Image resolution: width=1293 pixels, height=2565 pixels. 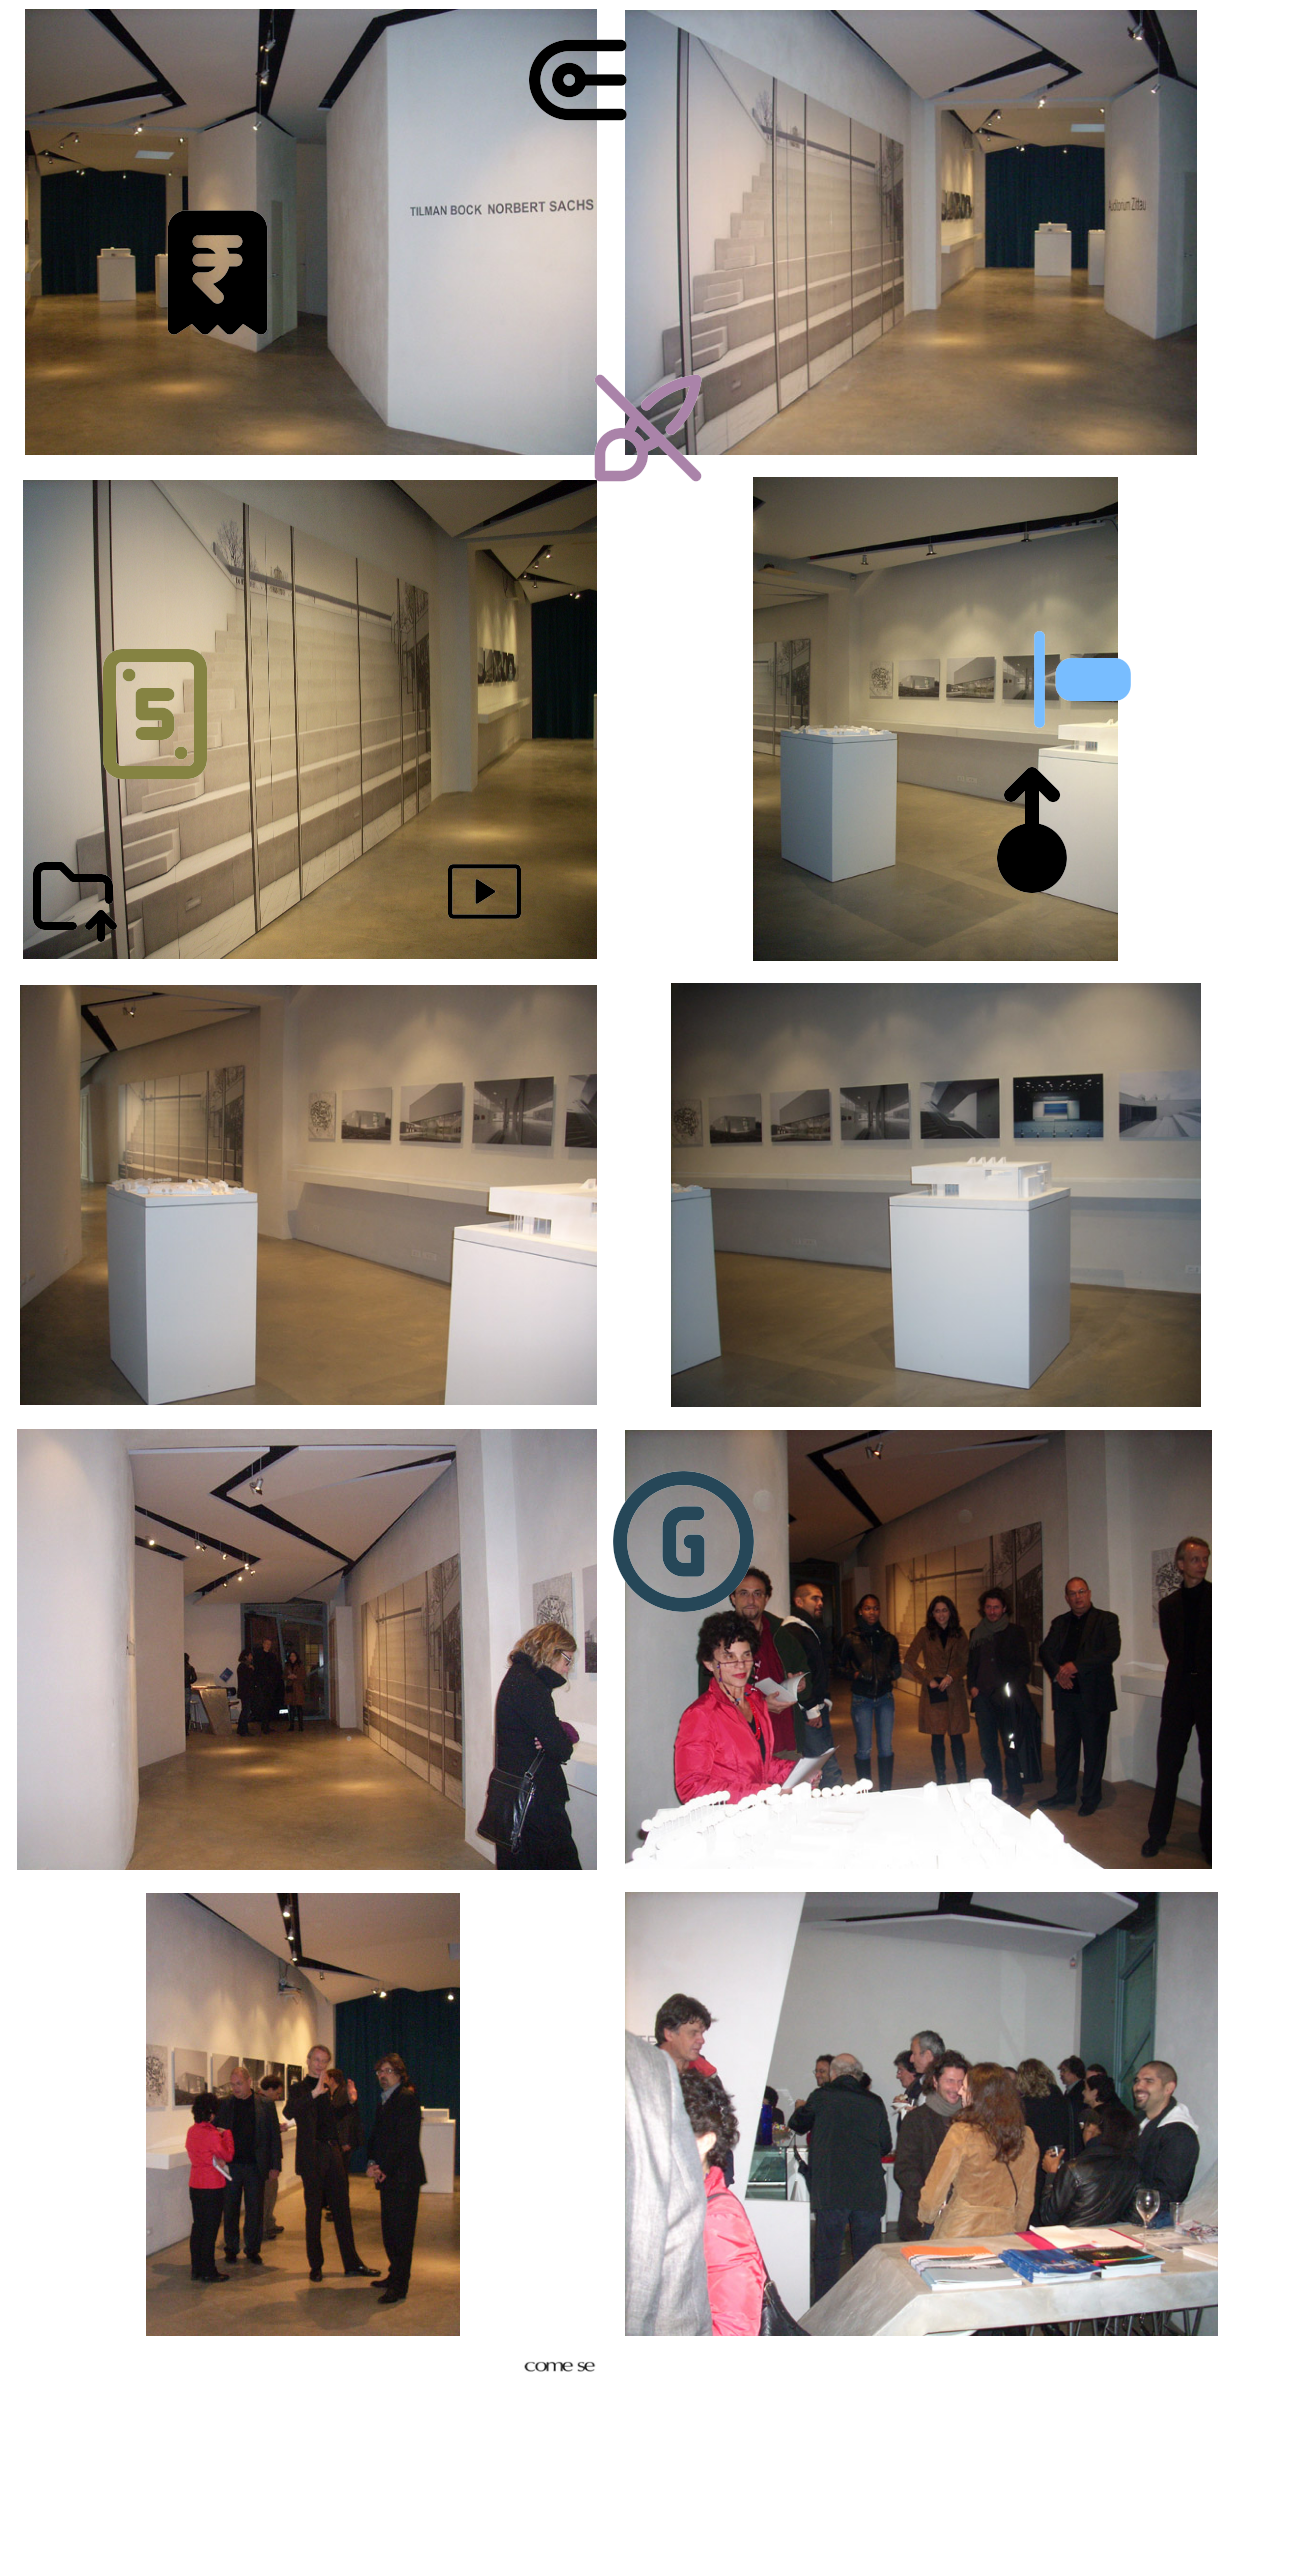 I want to click on align selected elements to the left, so click(x=1082, y=679).